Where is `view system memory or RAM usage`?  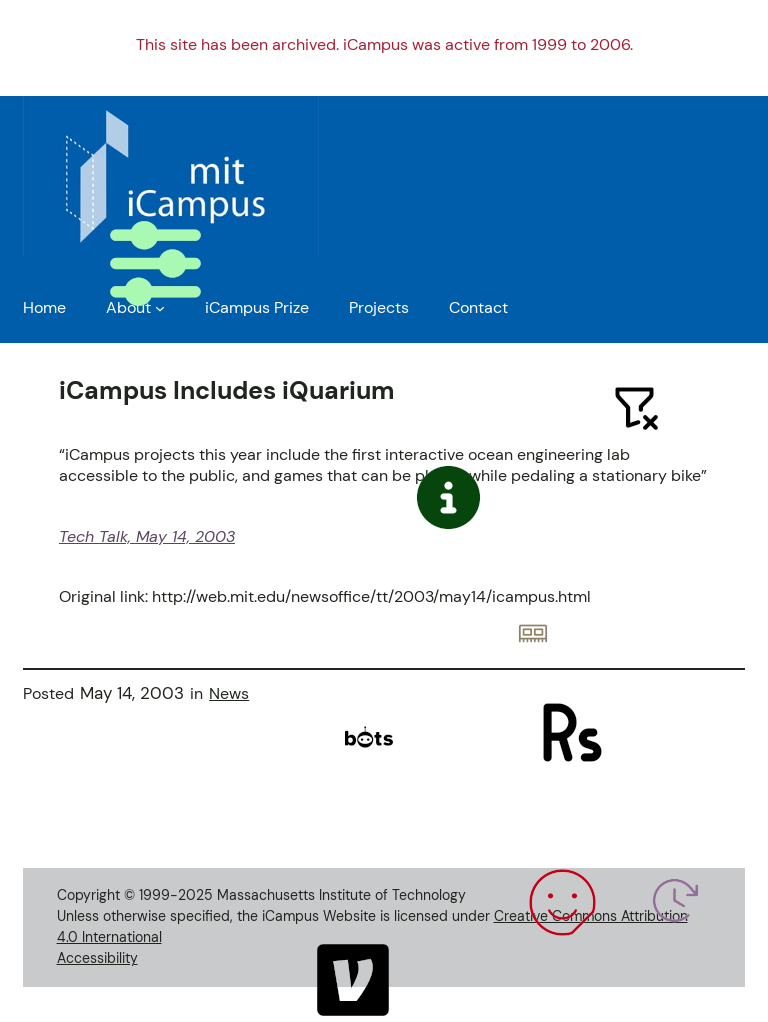
view system memory or RAM usage is located at coordinates (533, 633).